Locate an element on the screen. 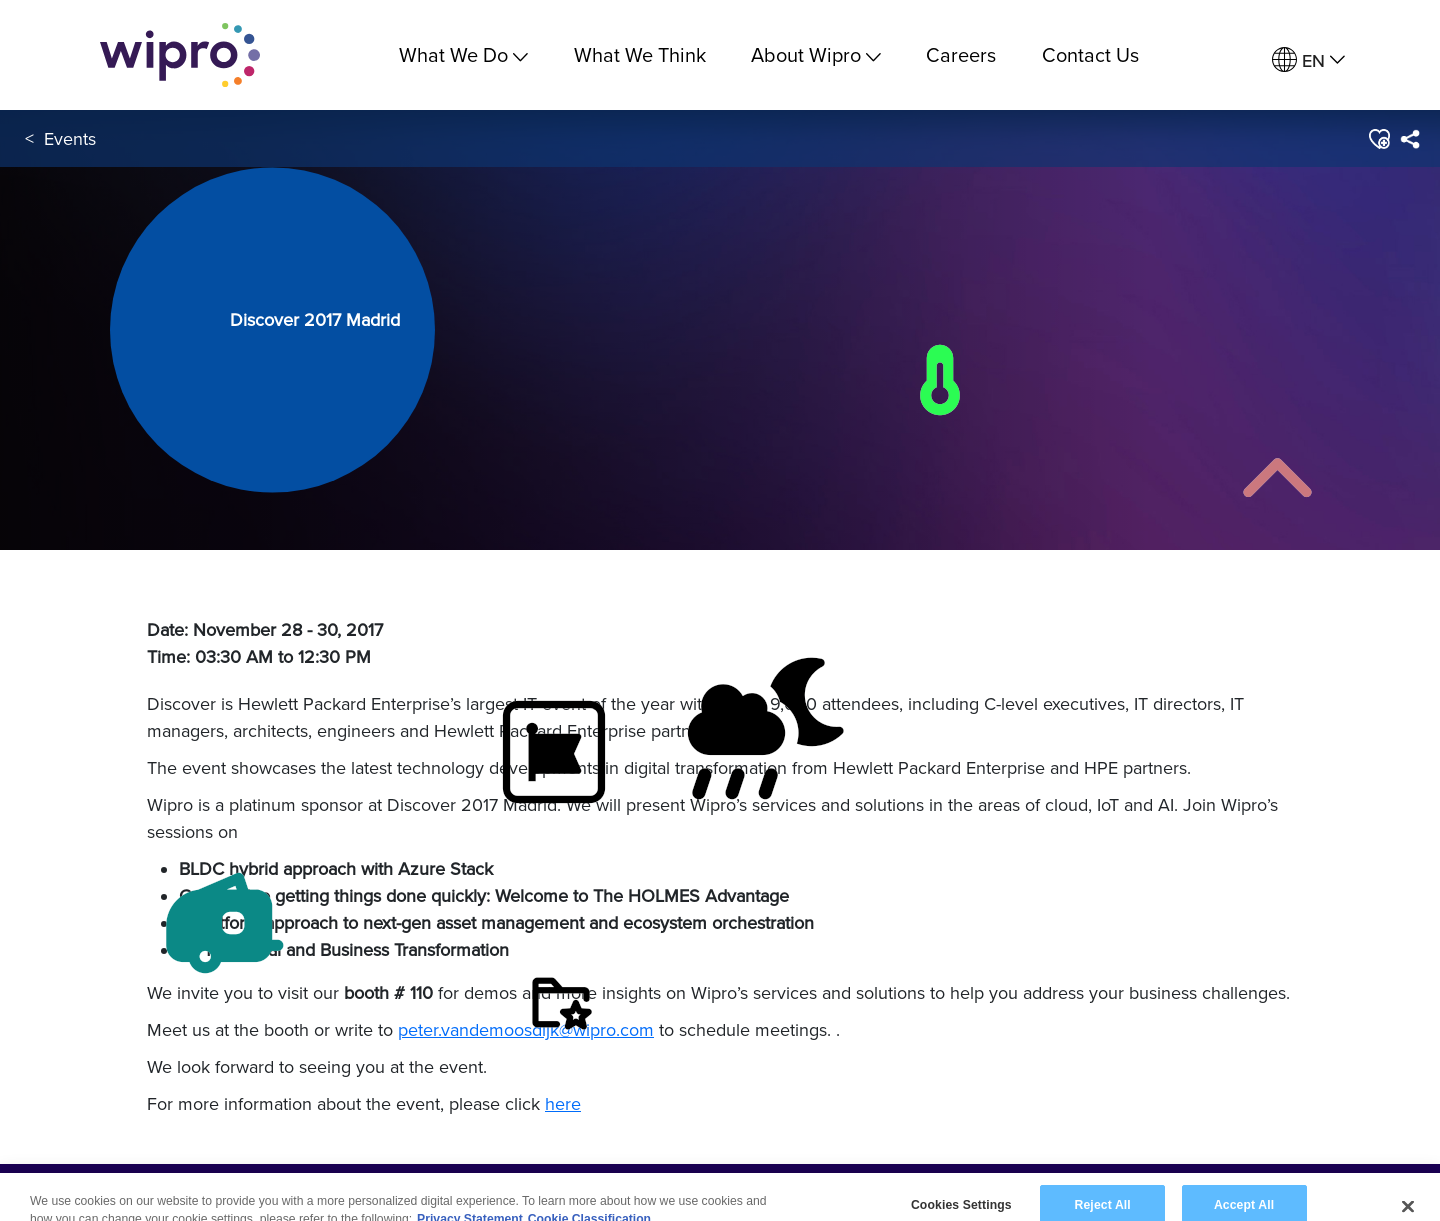  indicates high temperature reading is located at coordinates (940, 380).